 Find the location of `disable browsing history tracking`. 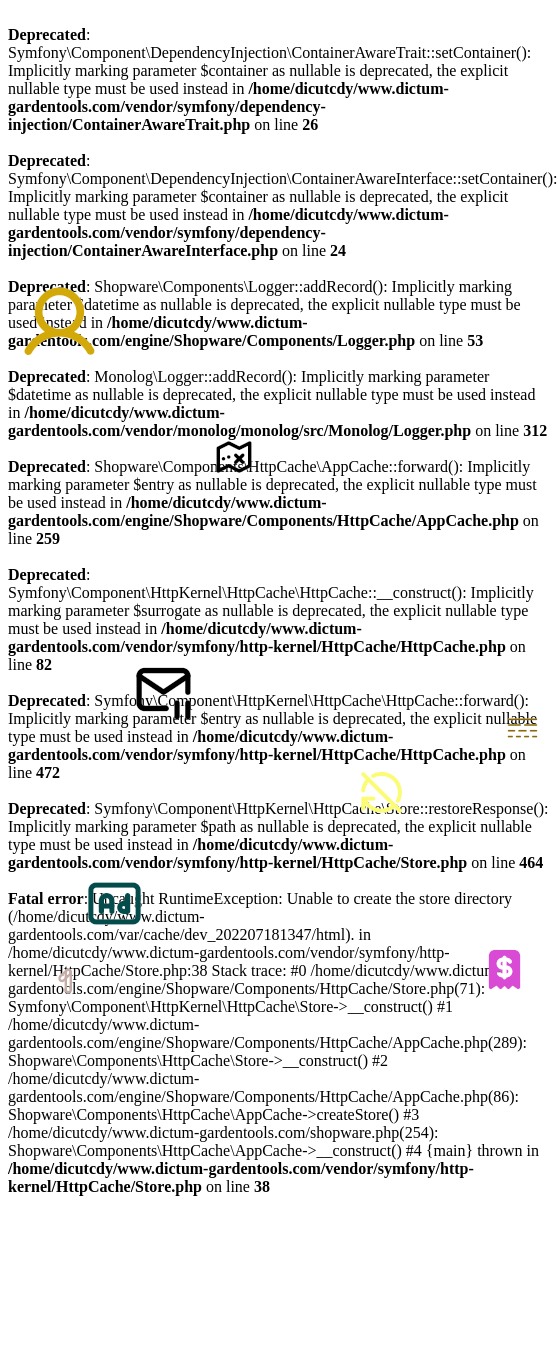

disable browsing history tracking is located at coordinates (381, 792).